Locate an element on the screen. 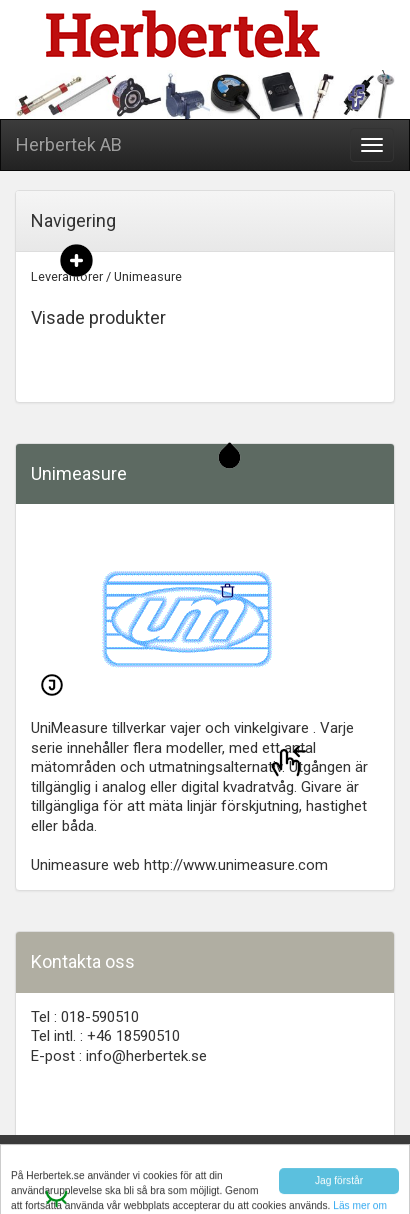  delete this item is located at coordinates (227, 590).